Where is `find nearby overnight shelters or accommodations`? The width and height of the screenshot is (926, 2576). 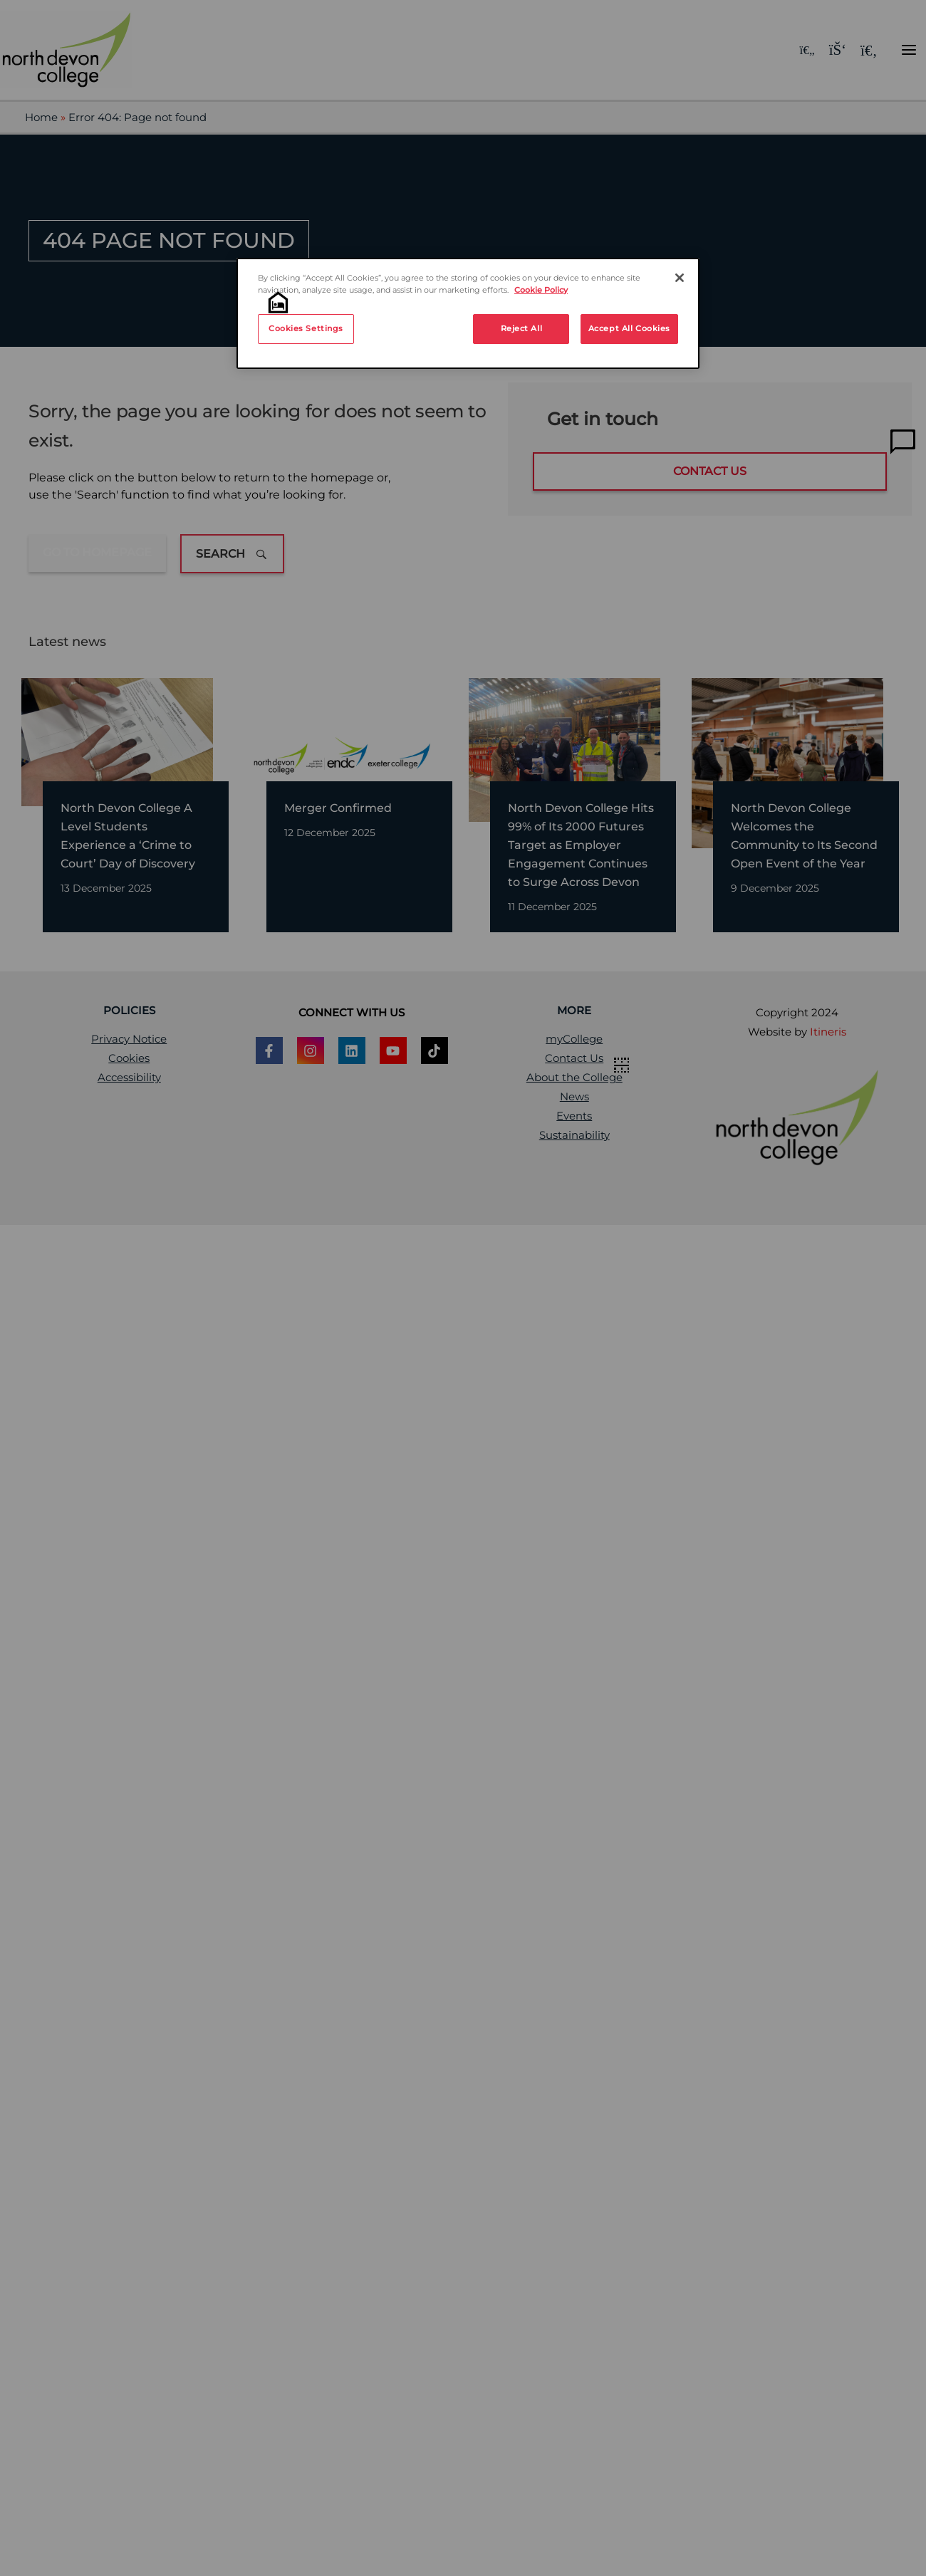 find nearby overnight shelters or accommodations is located at coordinates (278, 302).